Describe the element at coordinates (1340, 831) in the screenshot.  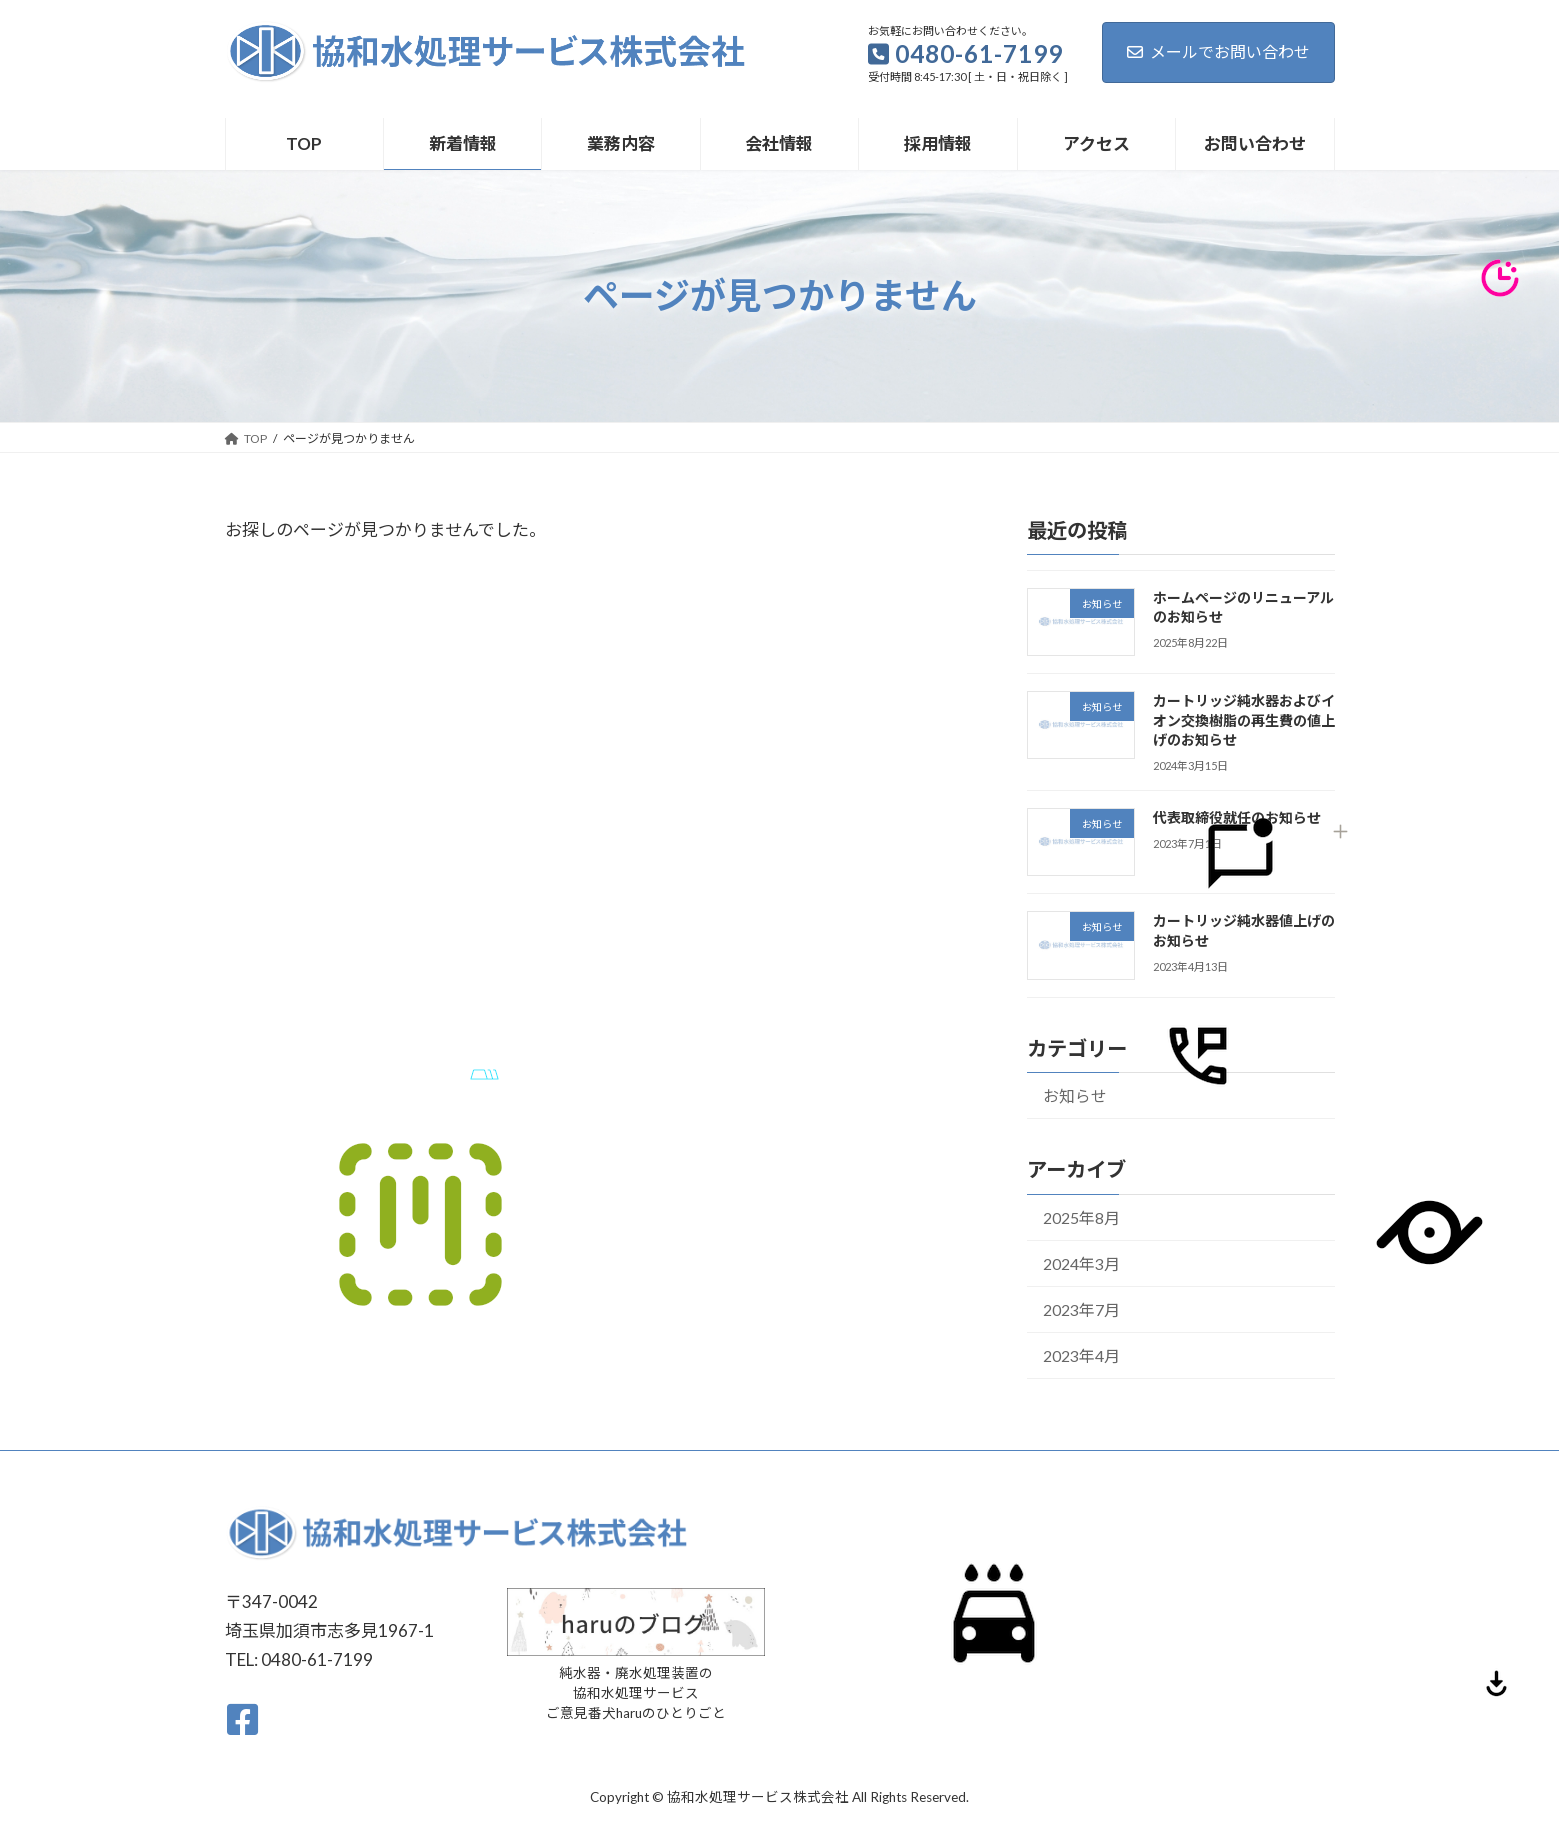
I see `add a new item` at that location.